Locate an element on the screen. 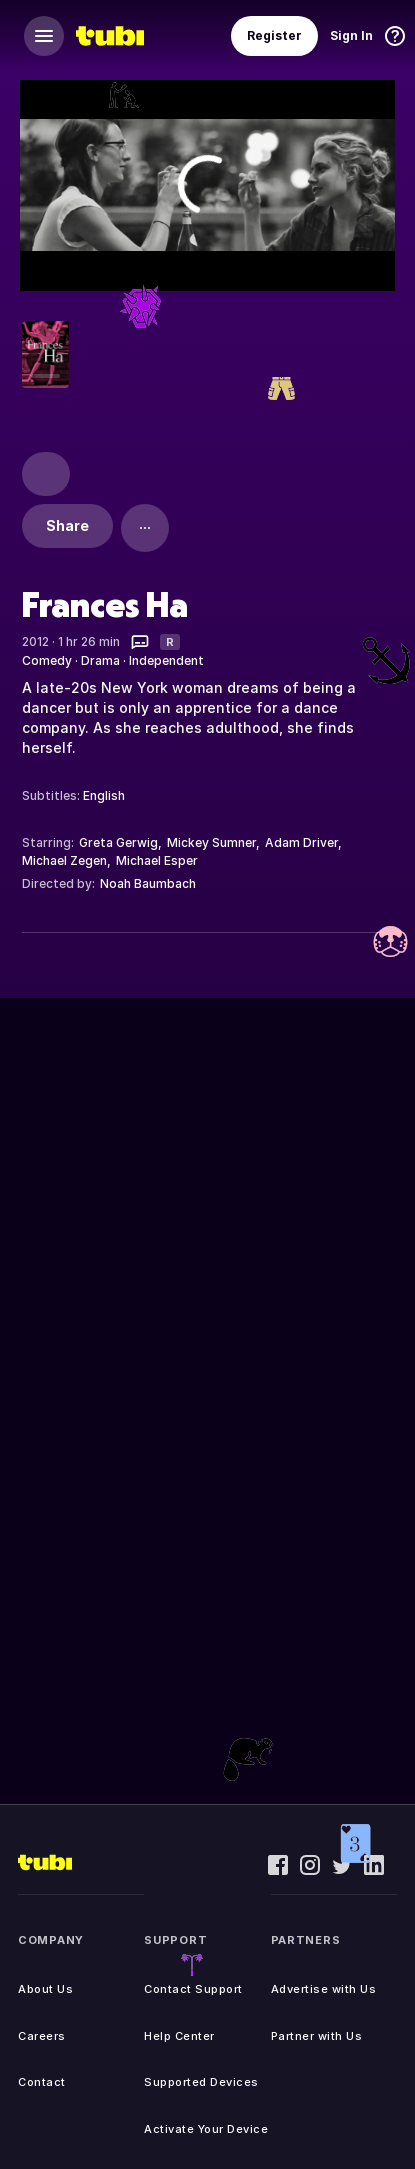 This screenshot has width=415, height=2169. indicates a coronation or crowning ceremony event is located at coordinates (124, 95).